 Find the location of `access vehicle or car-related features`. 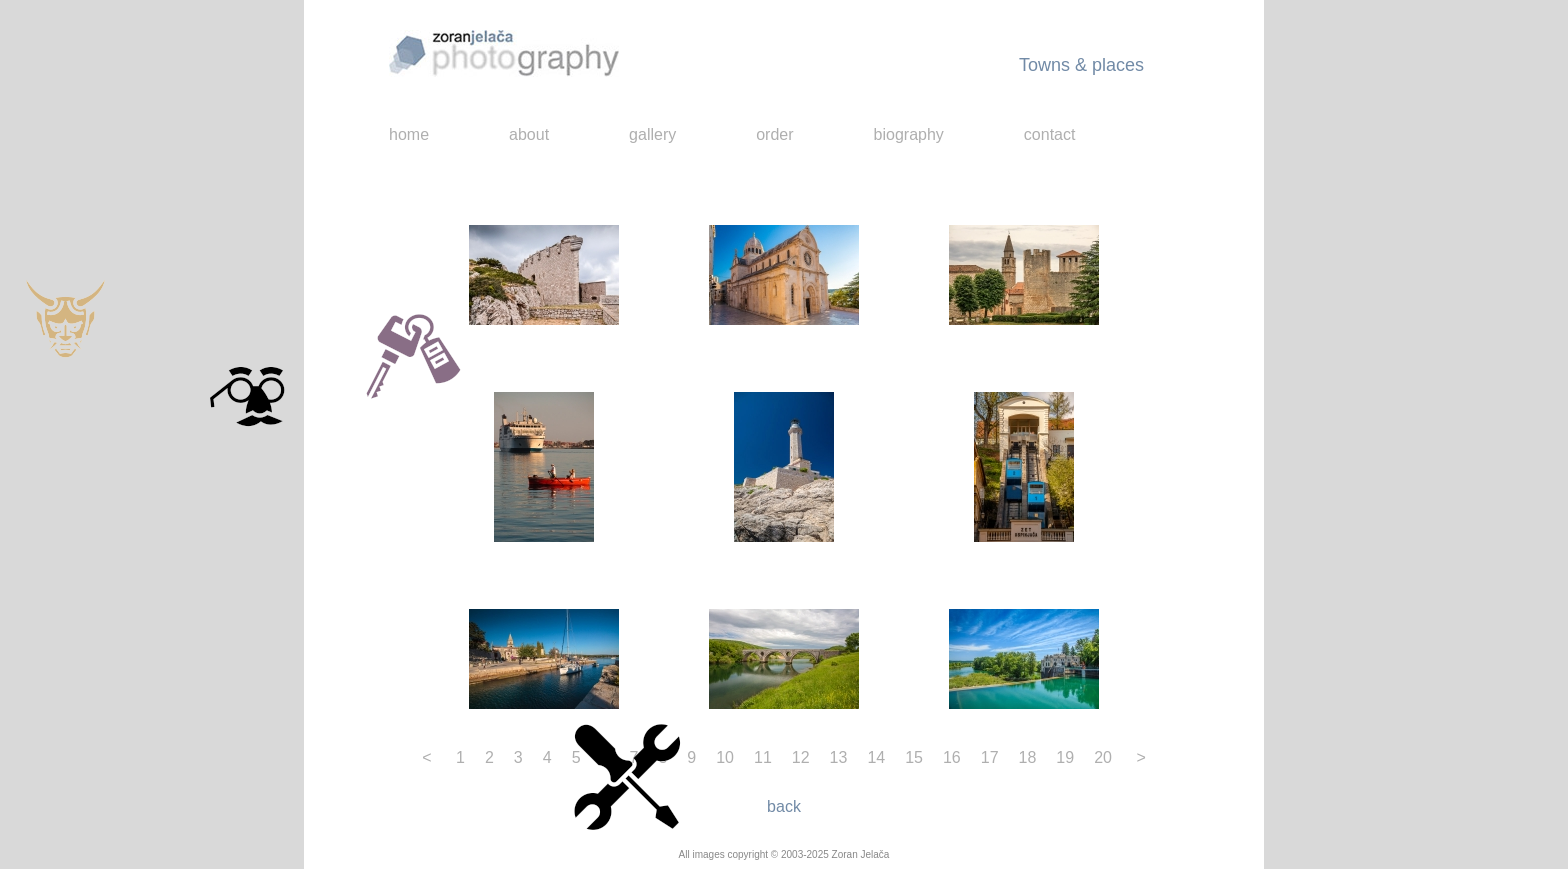

access vehicle or car-related features is located at coordinates (413, 356).